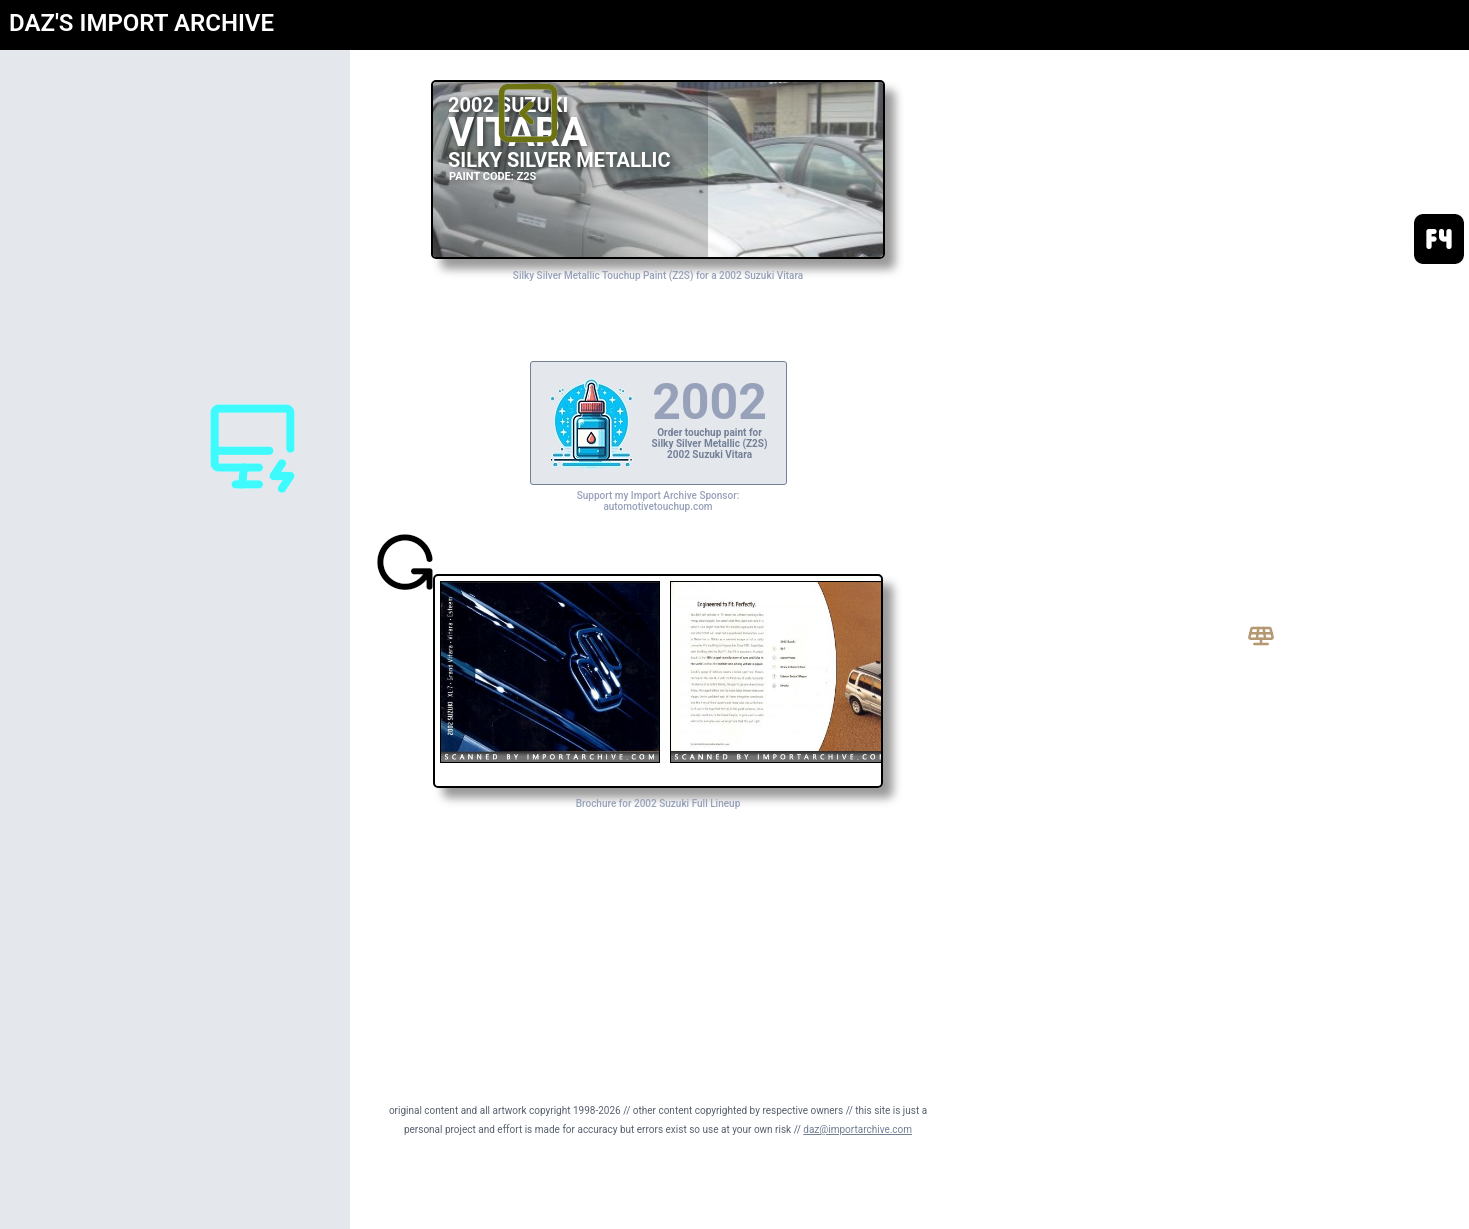 This screenshot has height=1229, width=1469. I want to click on keyboard shortcut indicator for F4 function key, so click(1439, 239).